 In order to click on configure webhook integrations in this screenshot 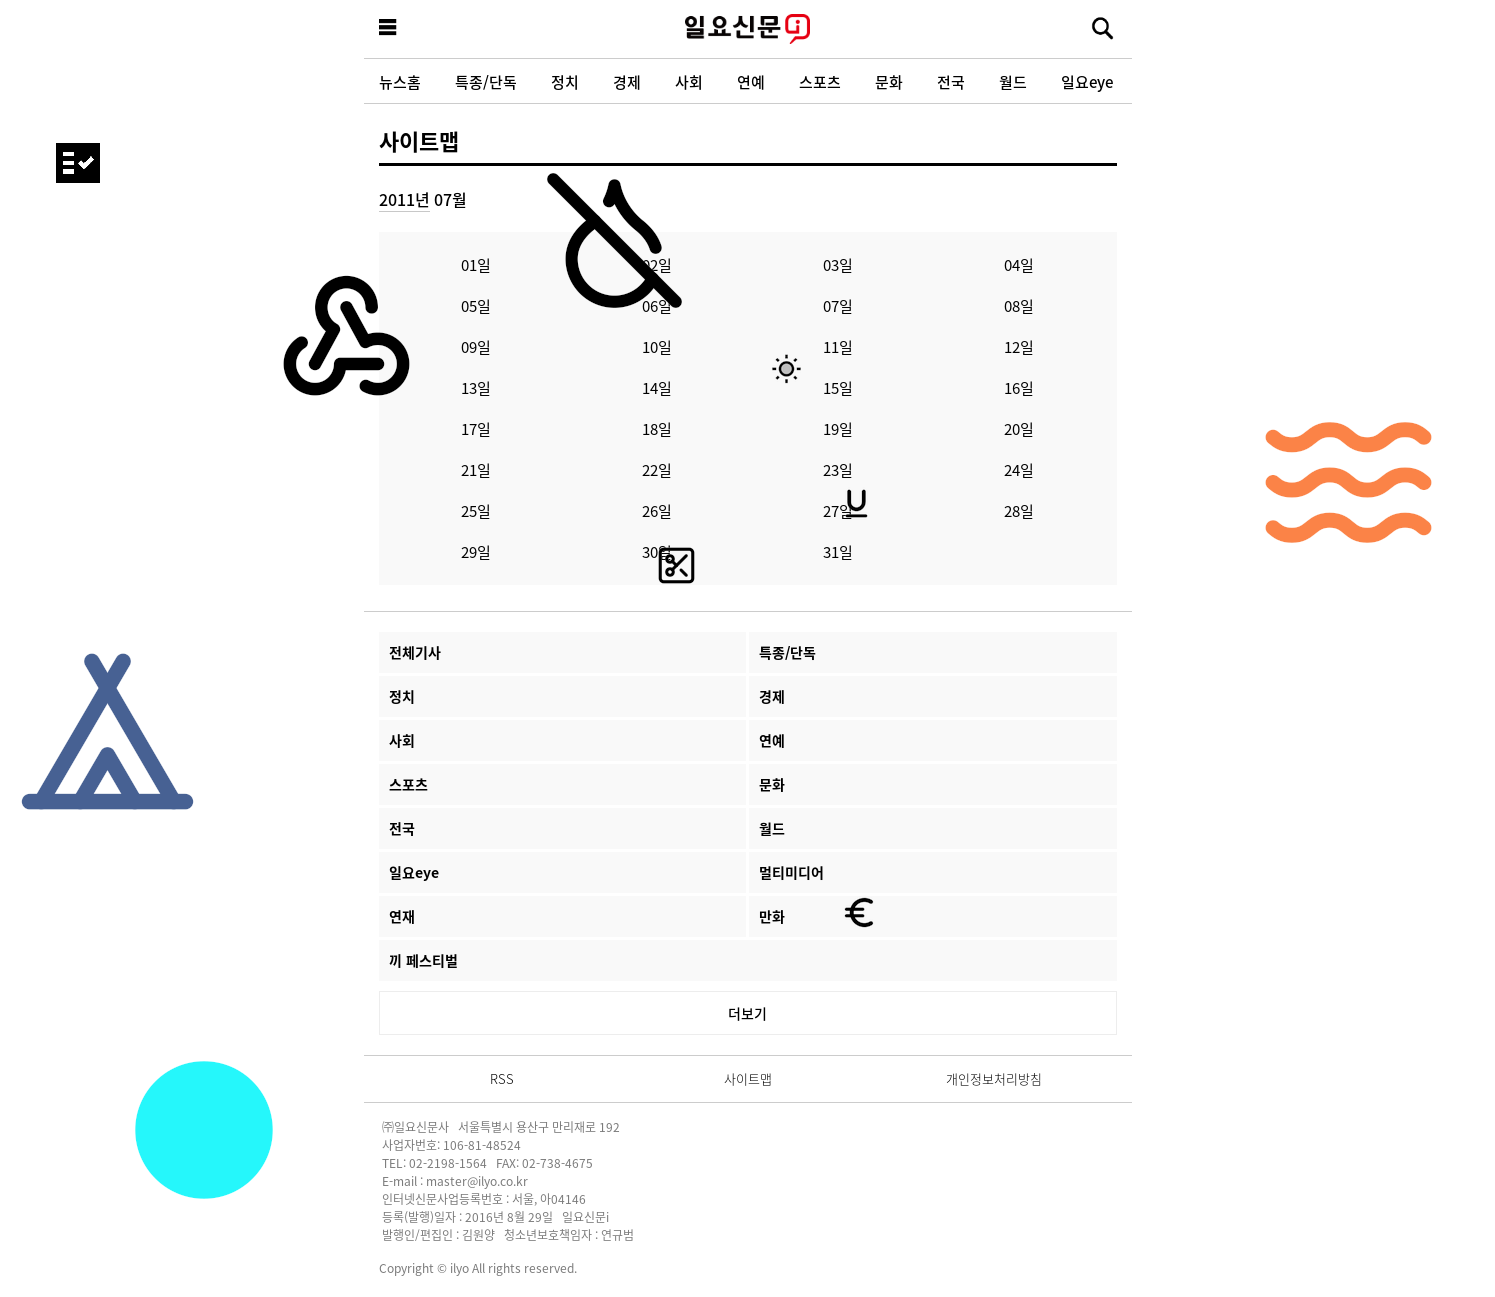, I will do `click(346, 332)`.